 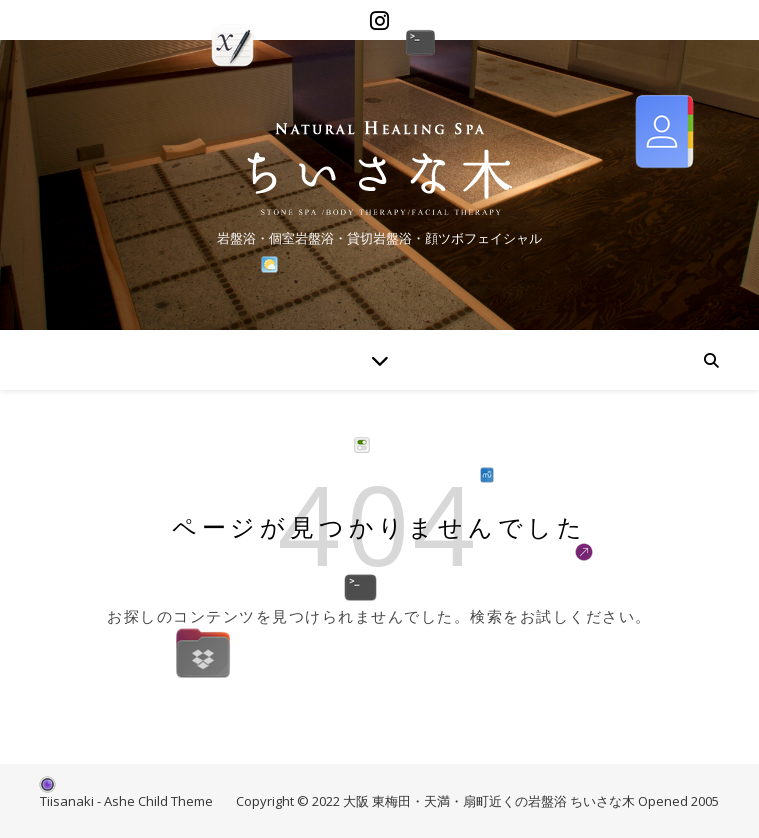 I want to click on open the weather app, so click(x=269, y=264).